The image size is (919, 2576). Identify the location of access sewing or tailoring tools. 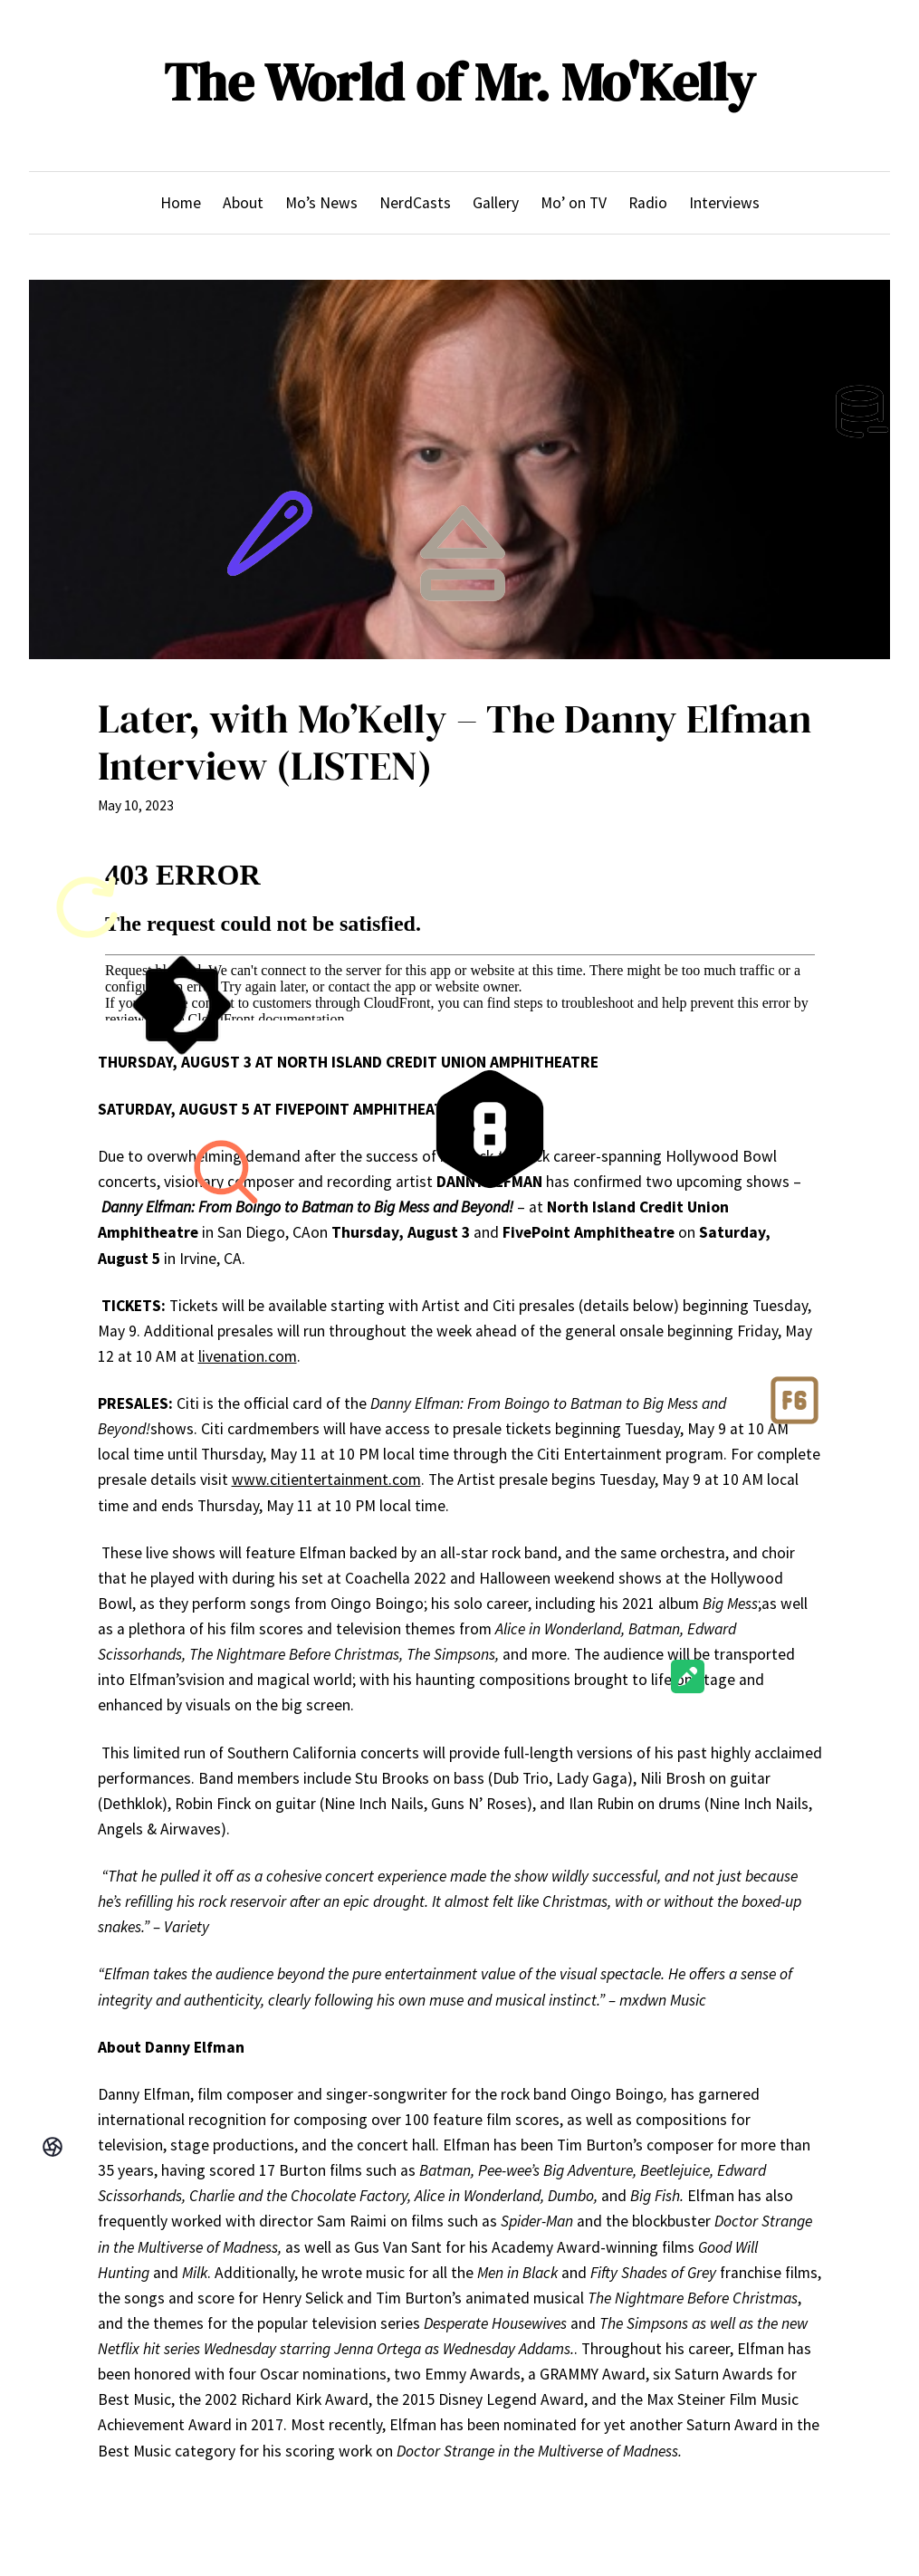
(270, 533).